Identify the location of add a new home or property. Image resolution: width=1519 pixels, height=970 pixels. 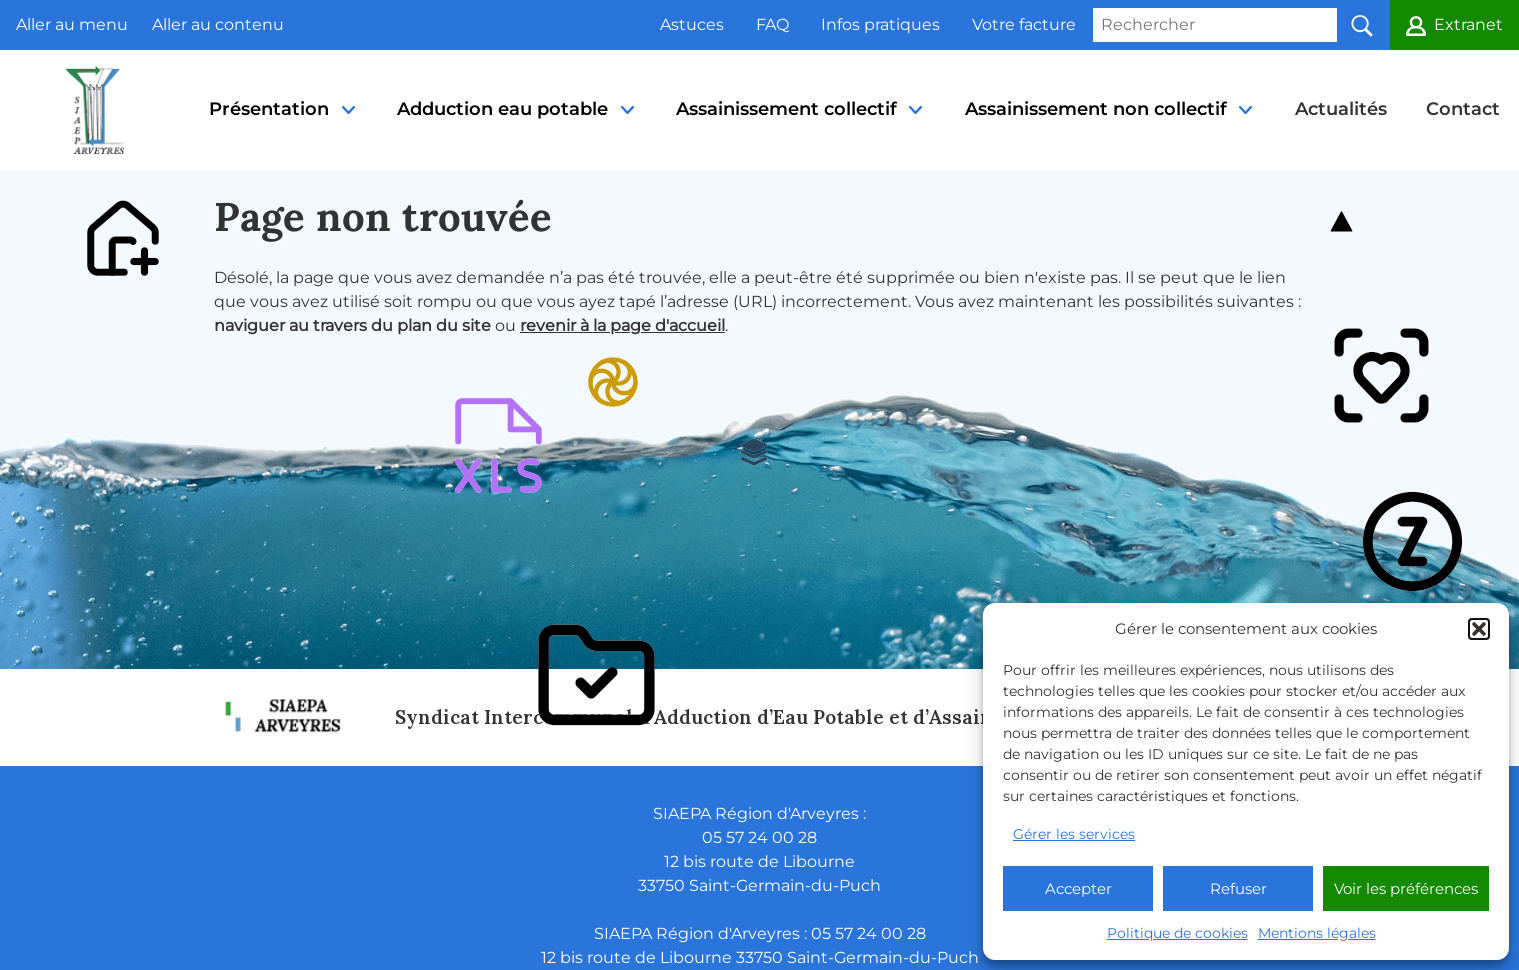
(123, 240).